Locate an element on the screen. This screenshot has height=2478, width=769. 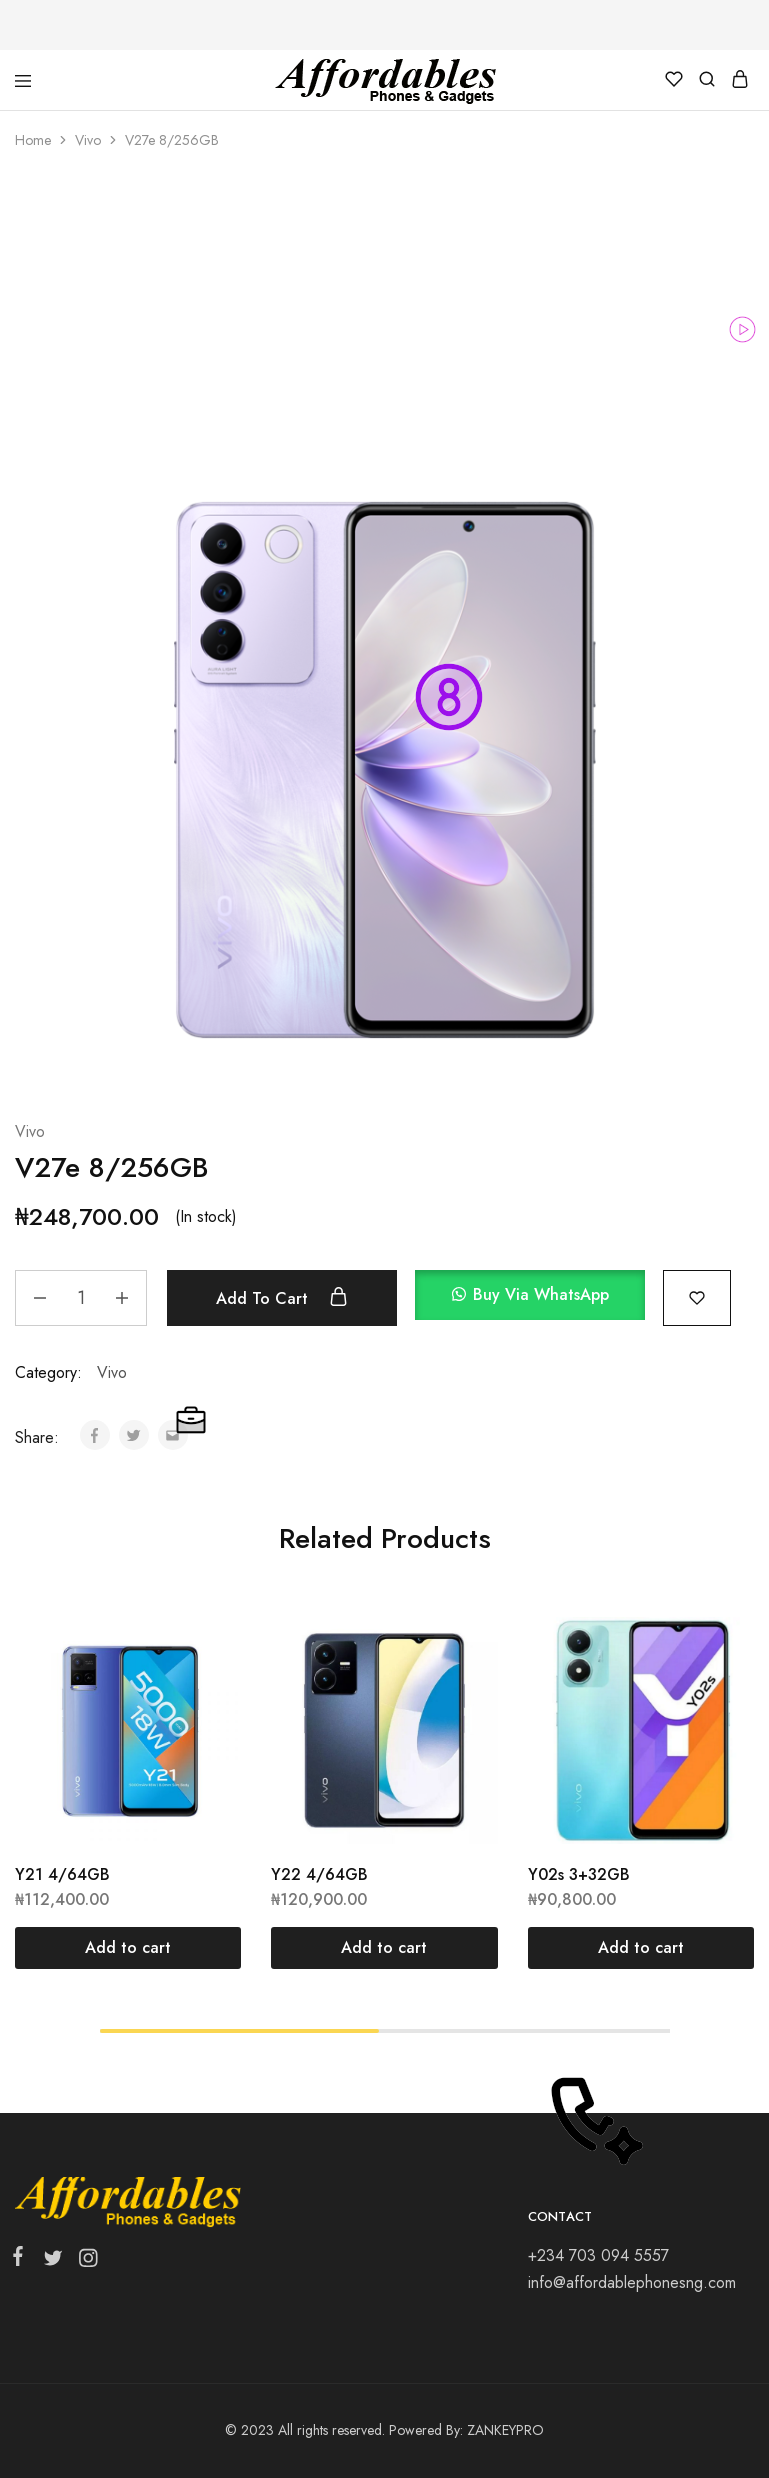
play media or video content is located at coordinates (742, 329).